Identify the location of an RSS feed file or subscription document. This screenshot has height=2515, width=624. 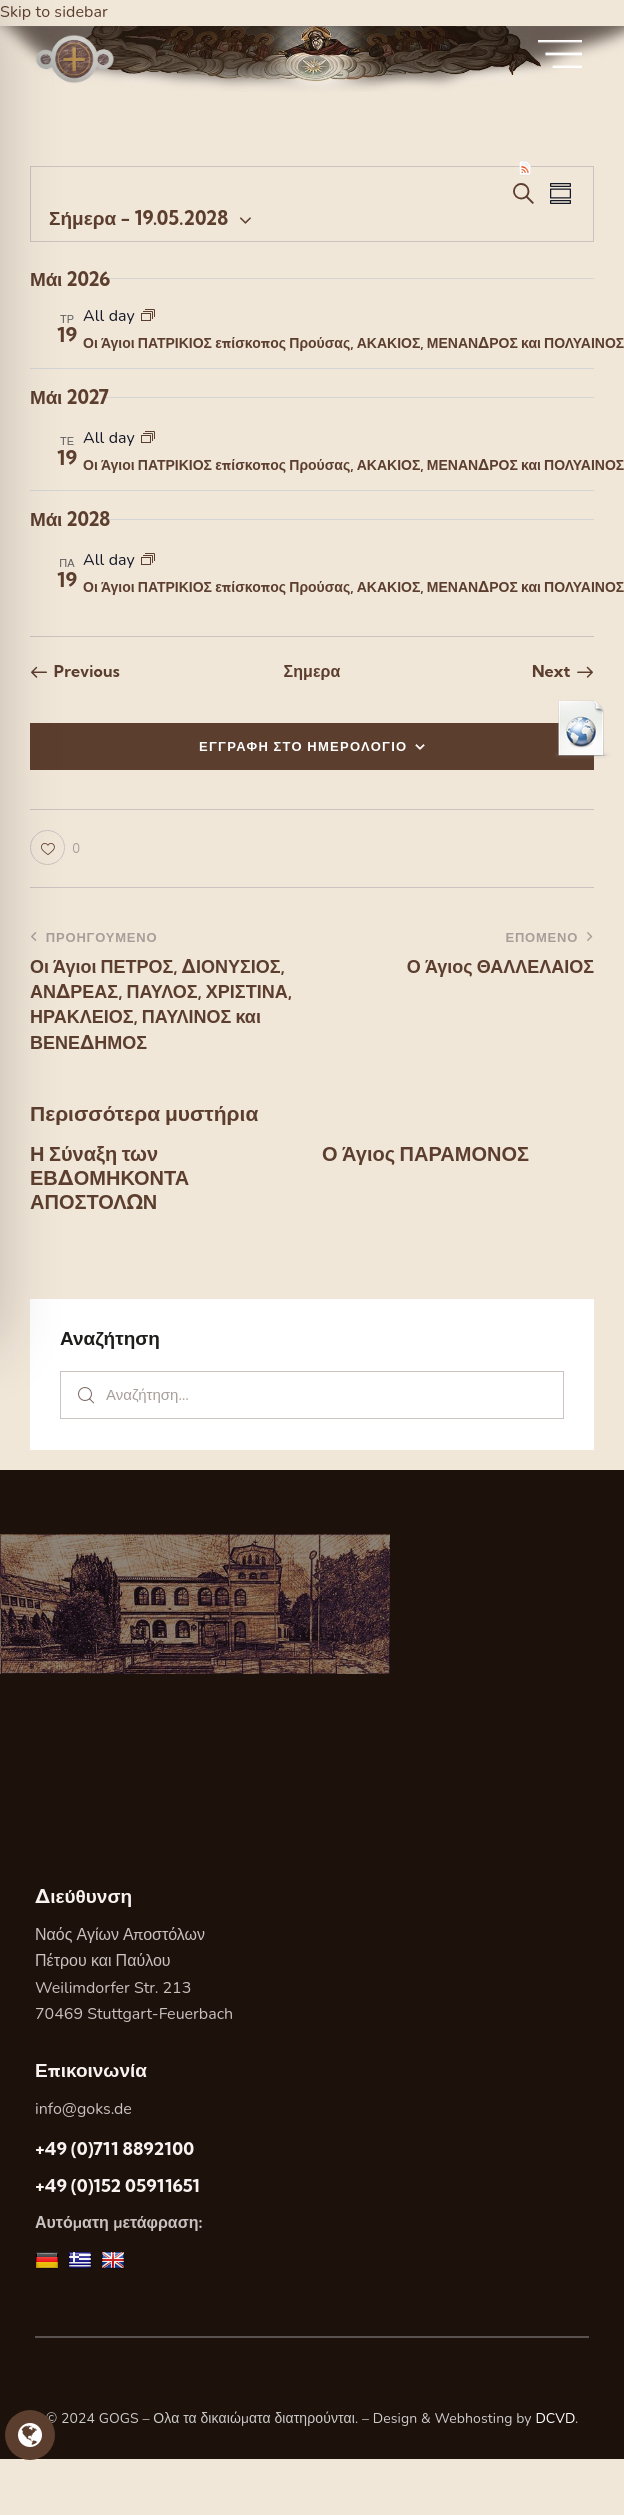
(525, 168).